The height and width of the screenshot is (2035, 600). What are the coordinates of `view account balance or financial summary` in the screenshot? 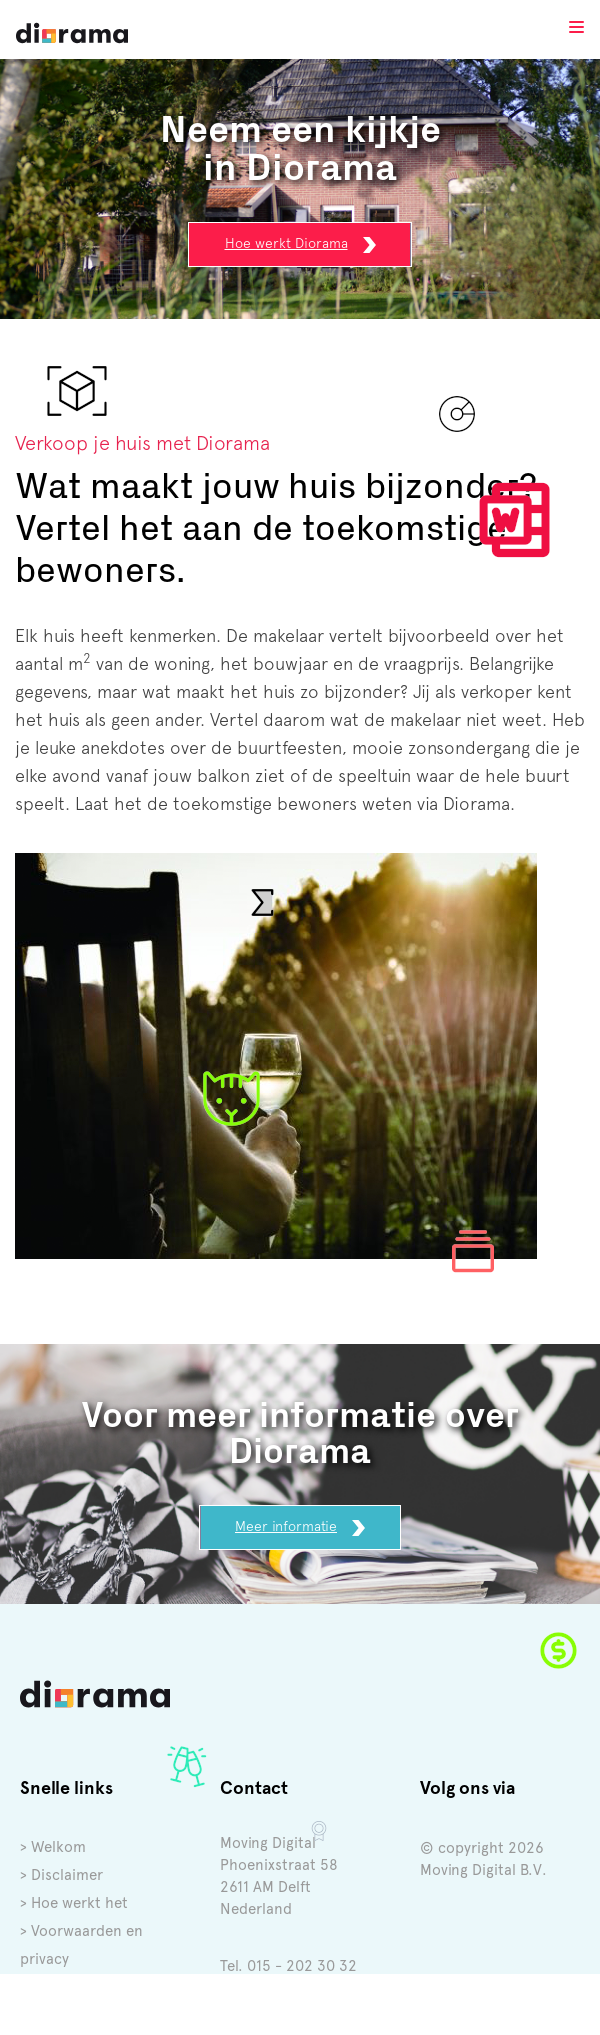 It's located at (558, 1650).